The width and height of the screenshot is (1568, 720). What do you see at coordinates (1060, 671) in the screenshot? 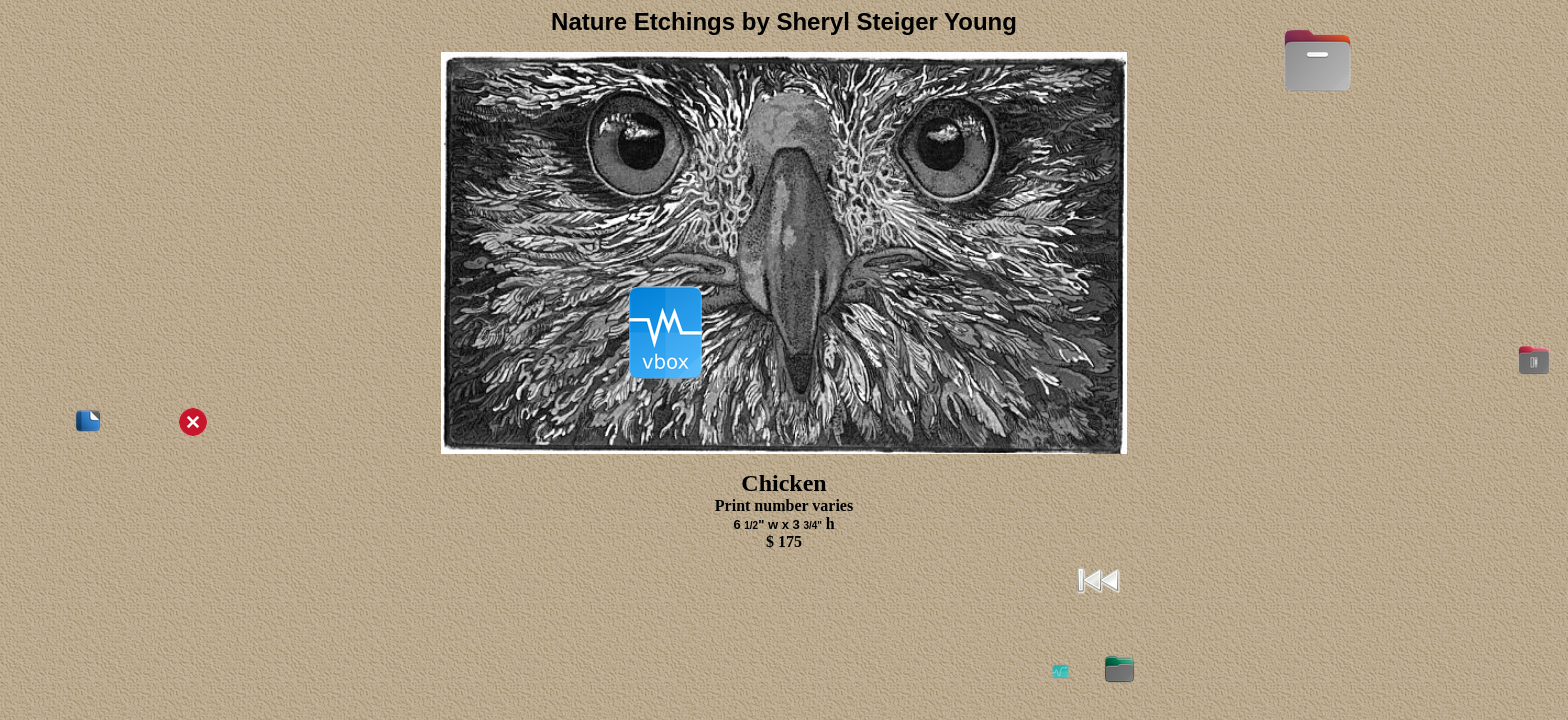
I see `open system resource monitor` at bounding box center [1060, 671].